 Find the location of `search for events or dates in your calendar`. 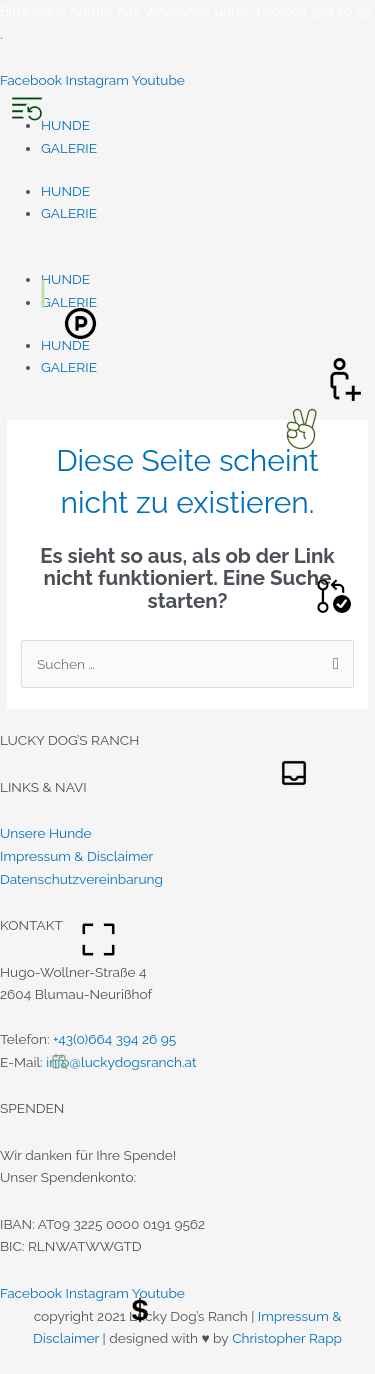

search for events or dates in your calendar is located at coordinates (59, 1061).